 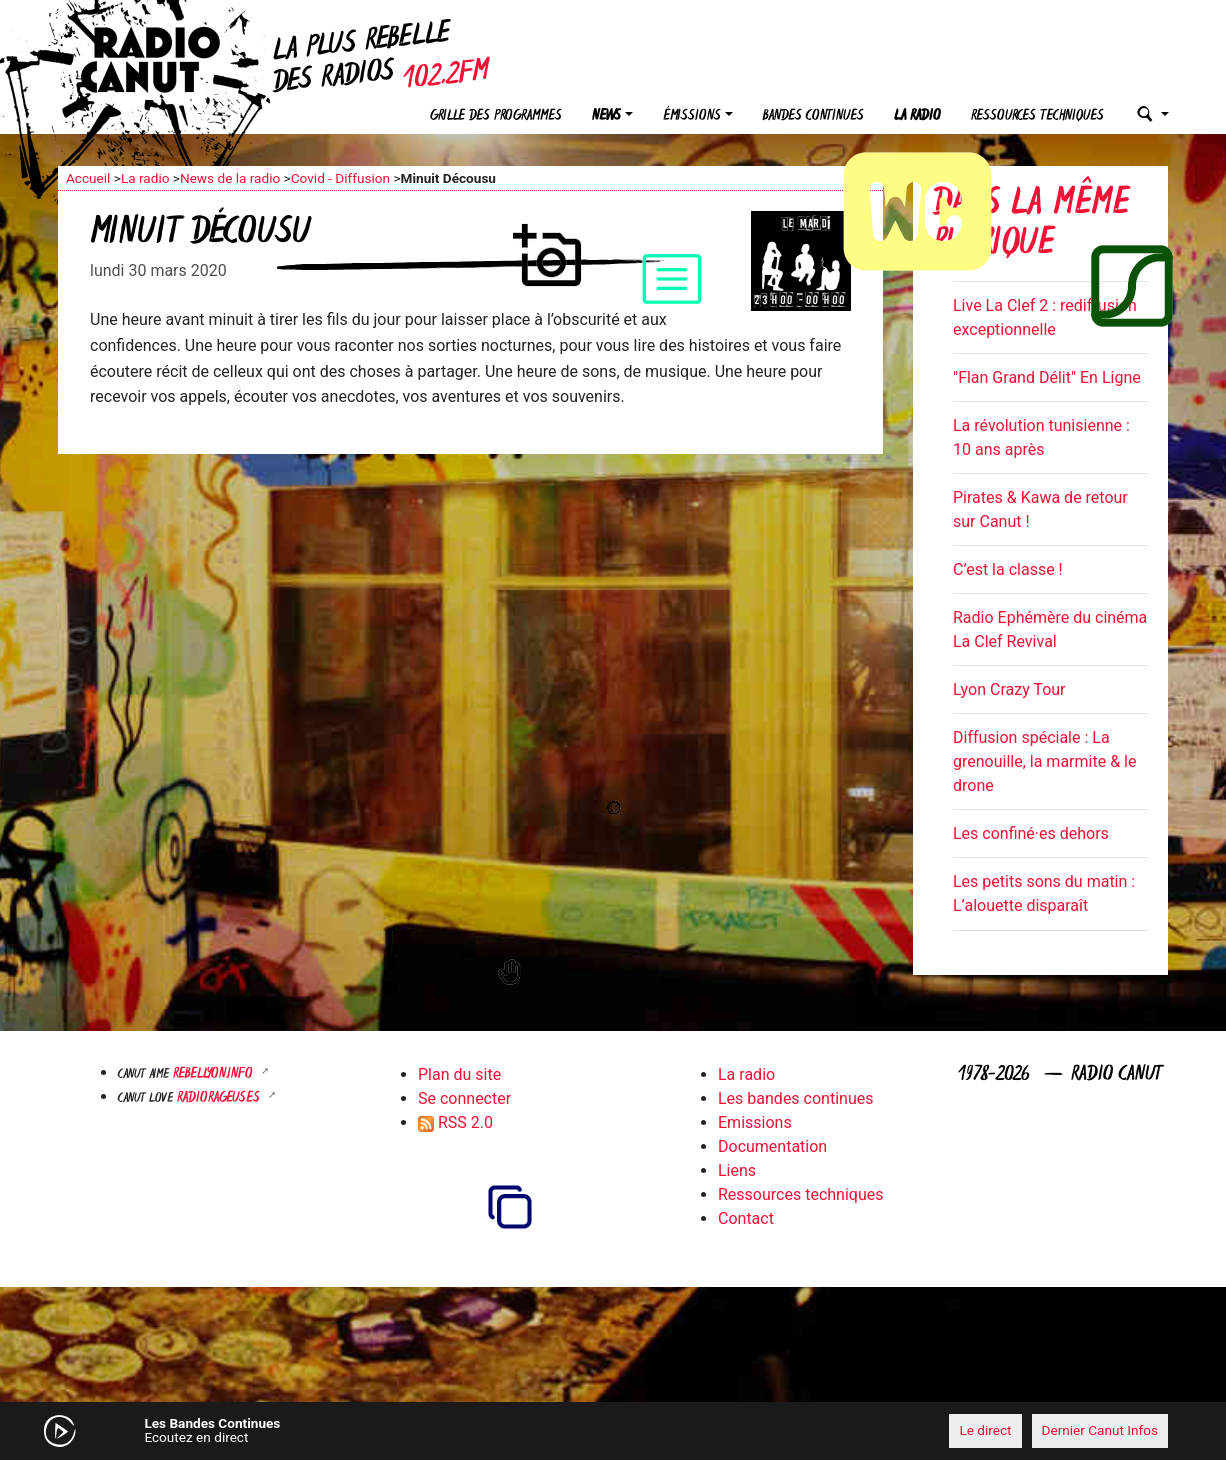 What do you see at coordinates (917, 211) in the screenshot?
I see `indicates restroom or toilet facility nearby` at bounding box center [917, 211].